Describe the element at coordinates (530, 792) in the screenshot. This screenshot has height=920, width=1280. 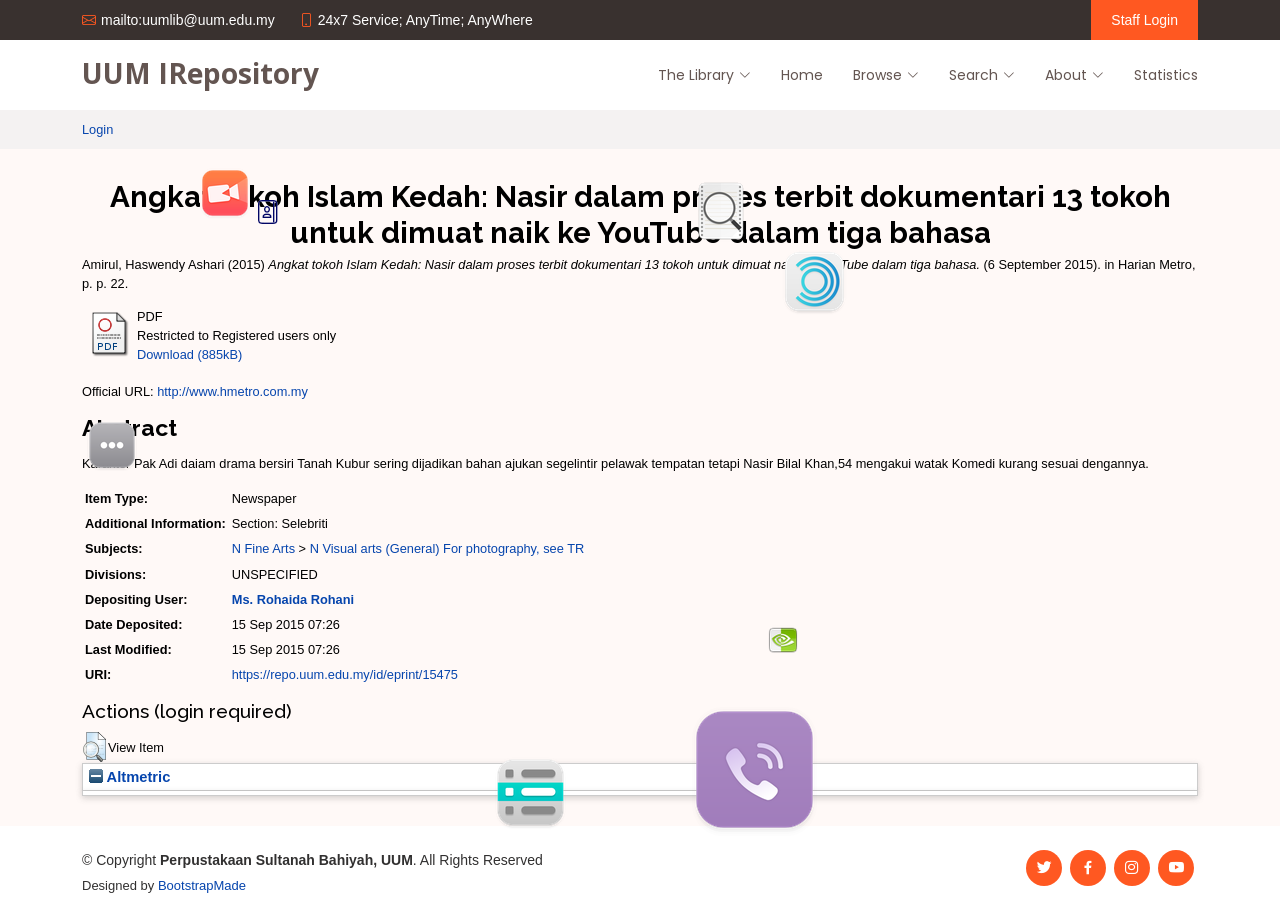
I see `open libre menu editor app` at that location.